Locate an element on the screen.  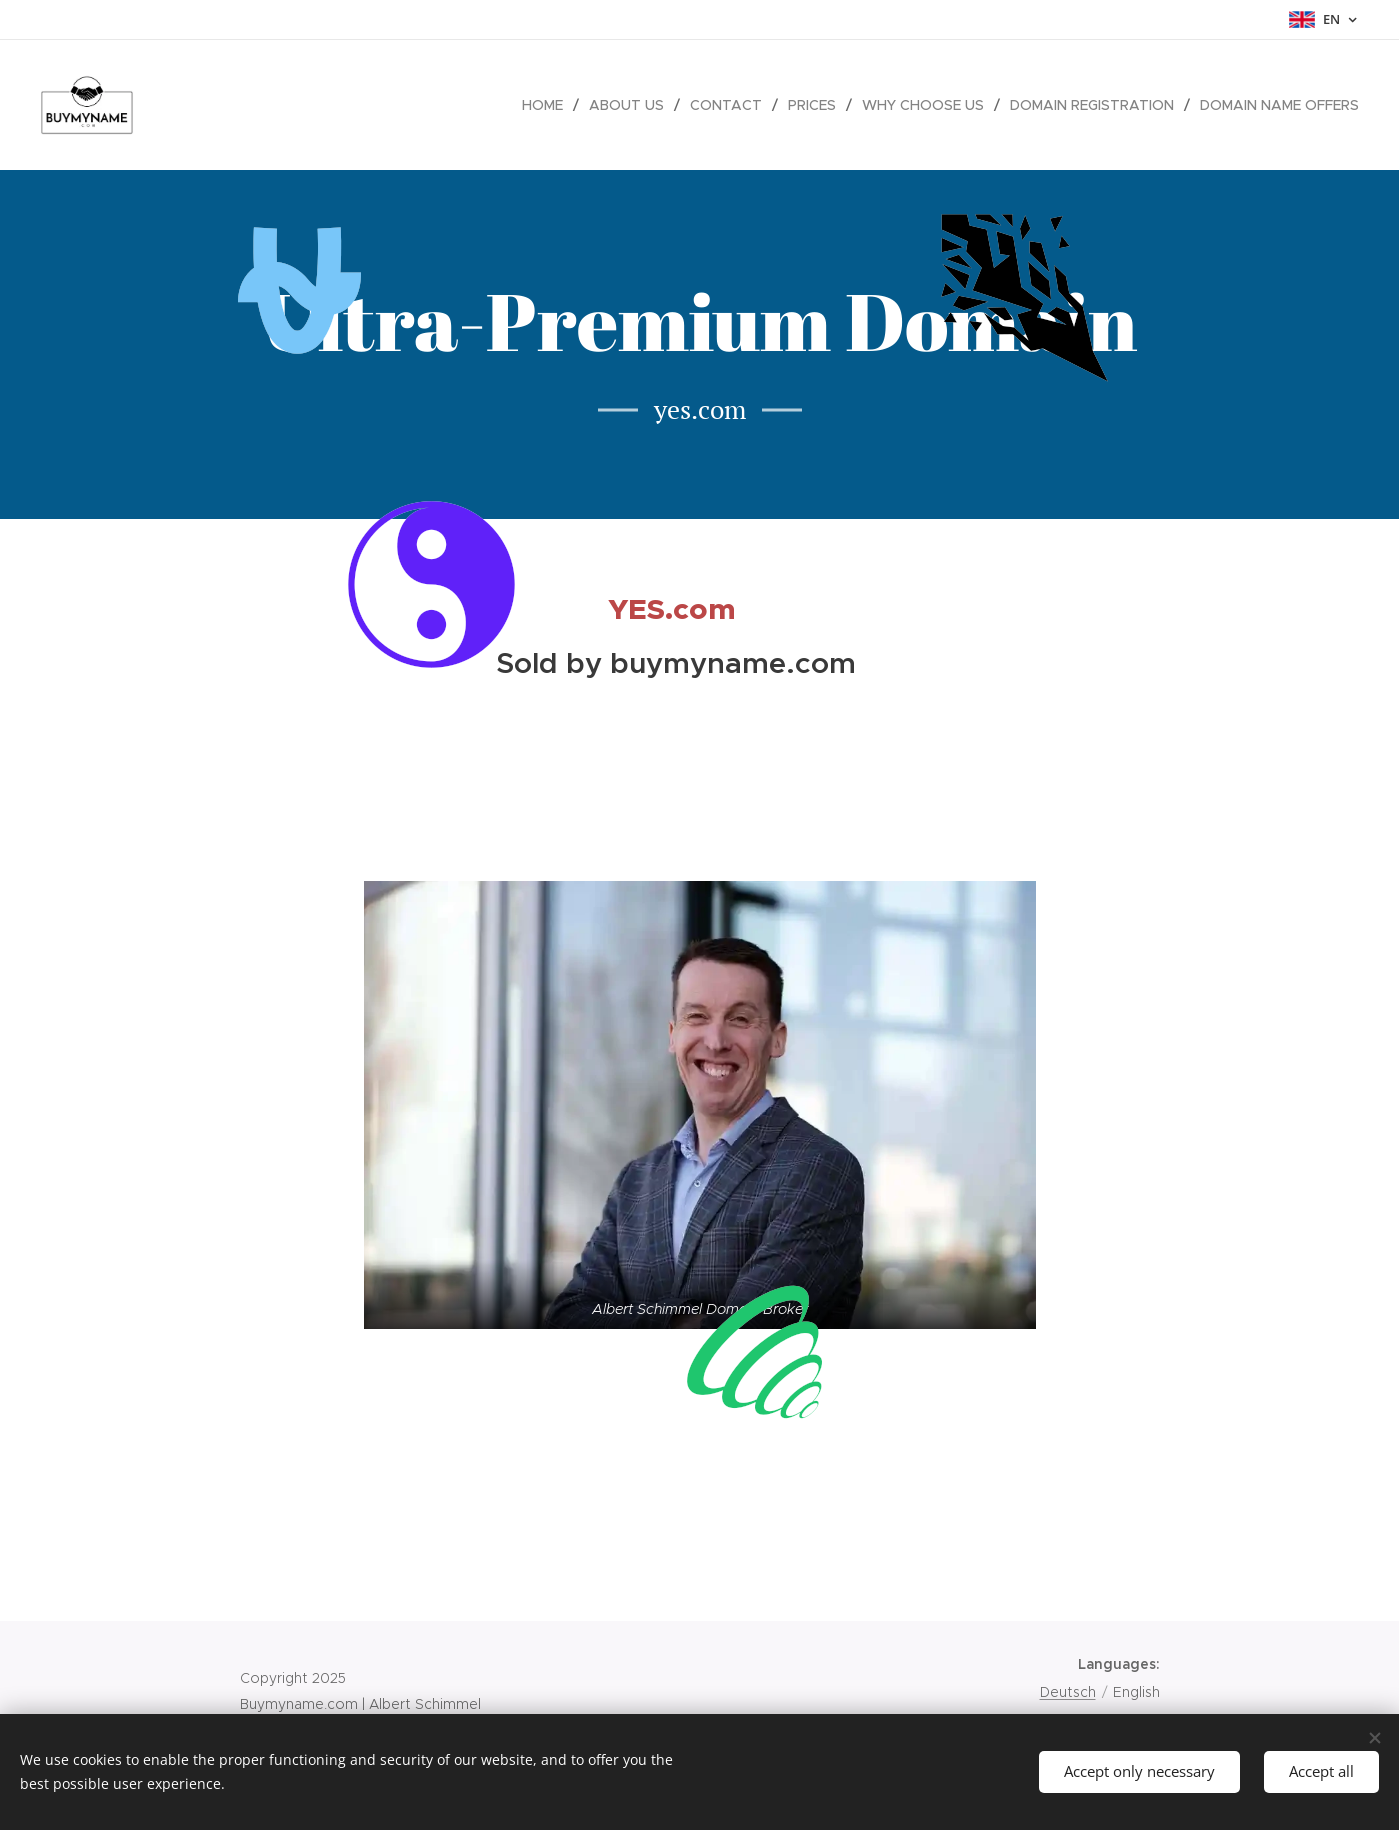
activate tornado or vortex ability in game is located at coordinates (758, 1355).